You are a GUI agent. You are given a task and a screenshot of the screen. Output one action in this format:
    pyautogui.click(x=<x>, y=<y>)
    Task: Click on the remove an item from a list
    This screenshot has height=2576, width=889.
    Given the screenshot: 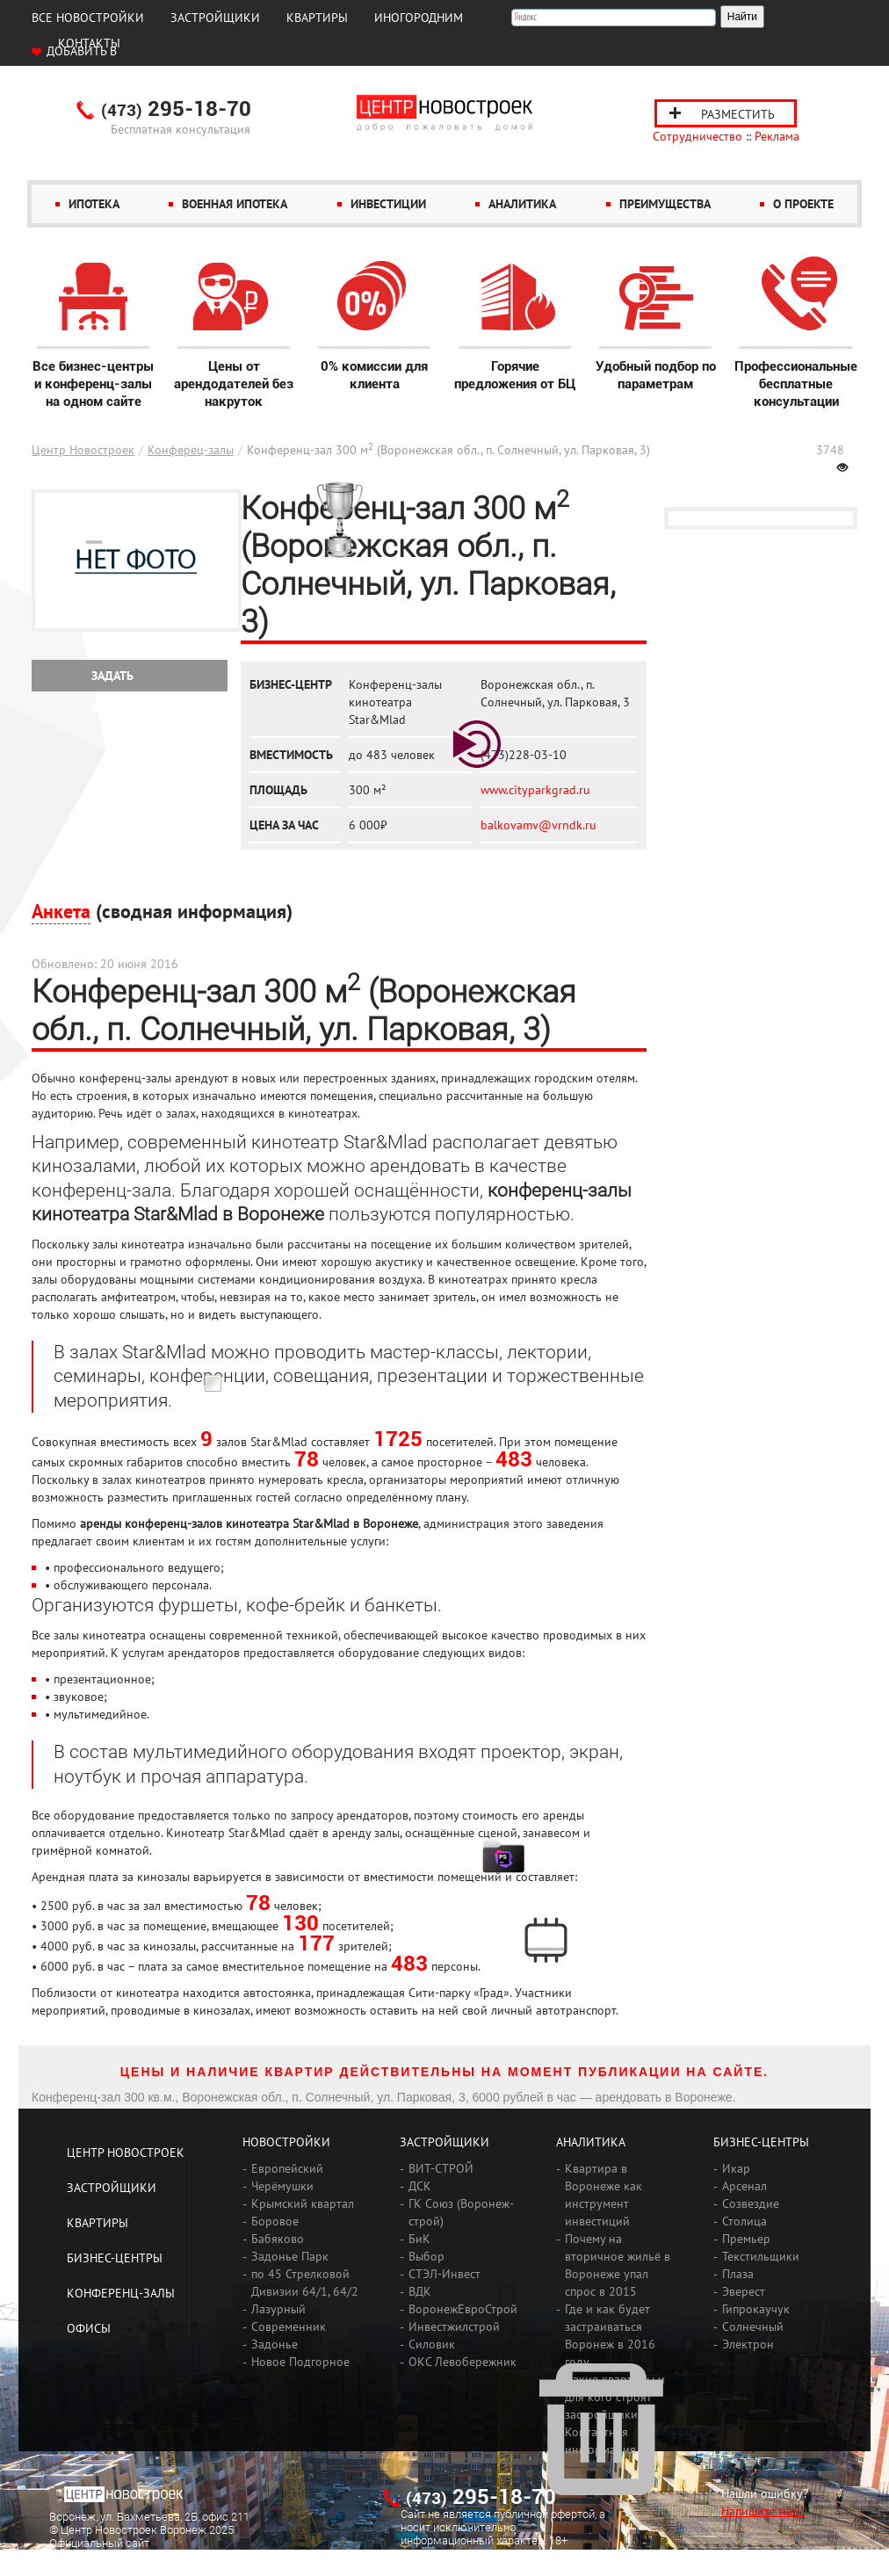 What is the action you would take?
    pyautogui.click(x=94, y=542)
    